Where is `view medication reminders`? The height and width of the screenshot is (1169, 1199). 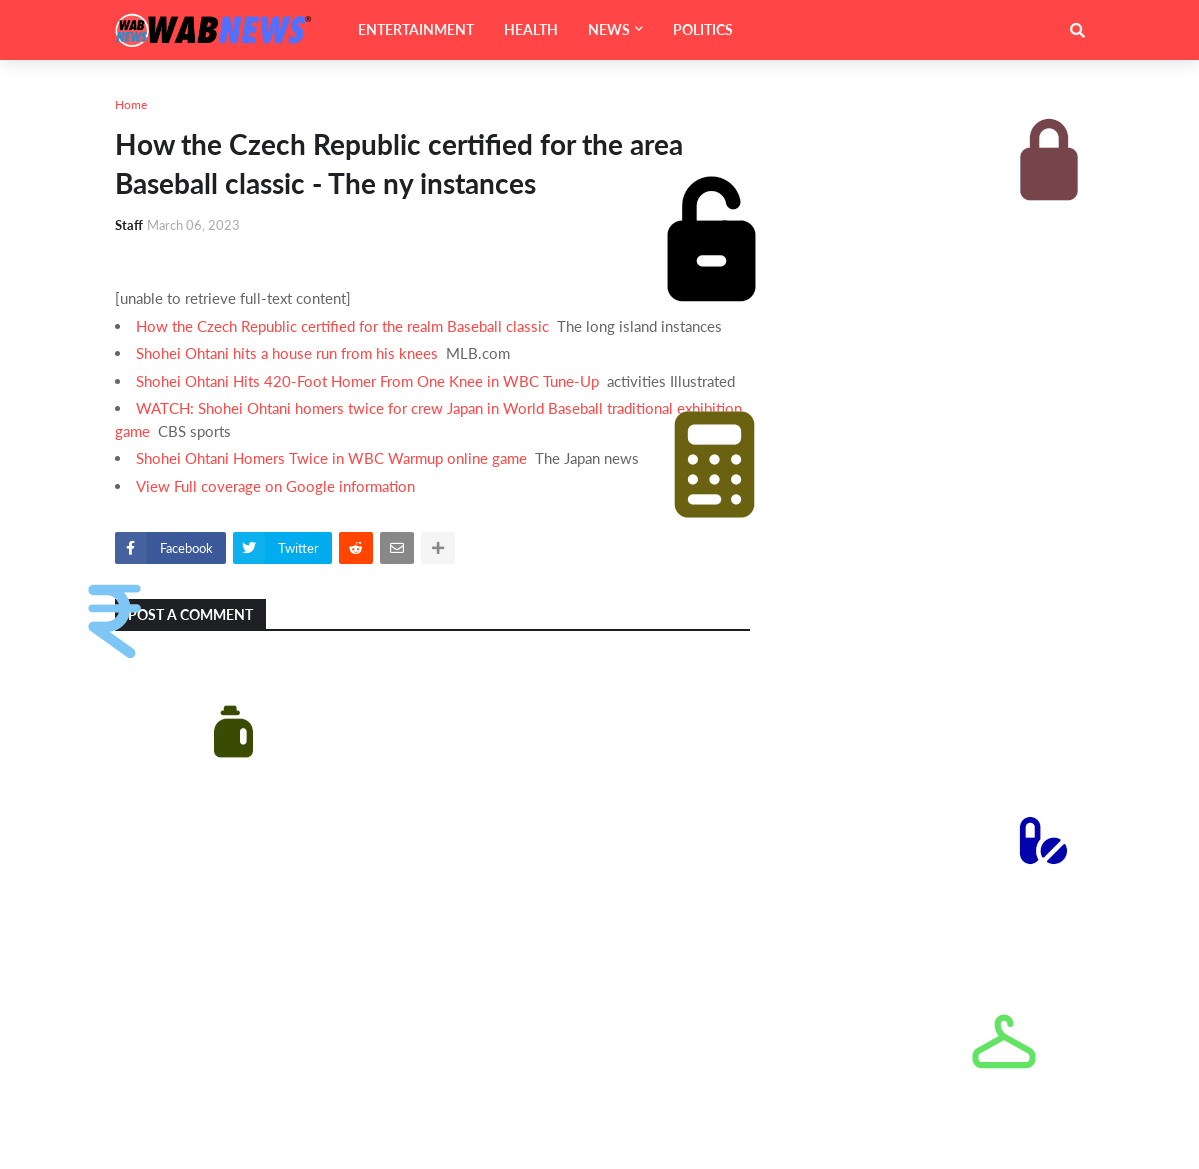 view medication reminders is located at coordinates (1043, 840).